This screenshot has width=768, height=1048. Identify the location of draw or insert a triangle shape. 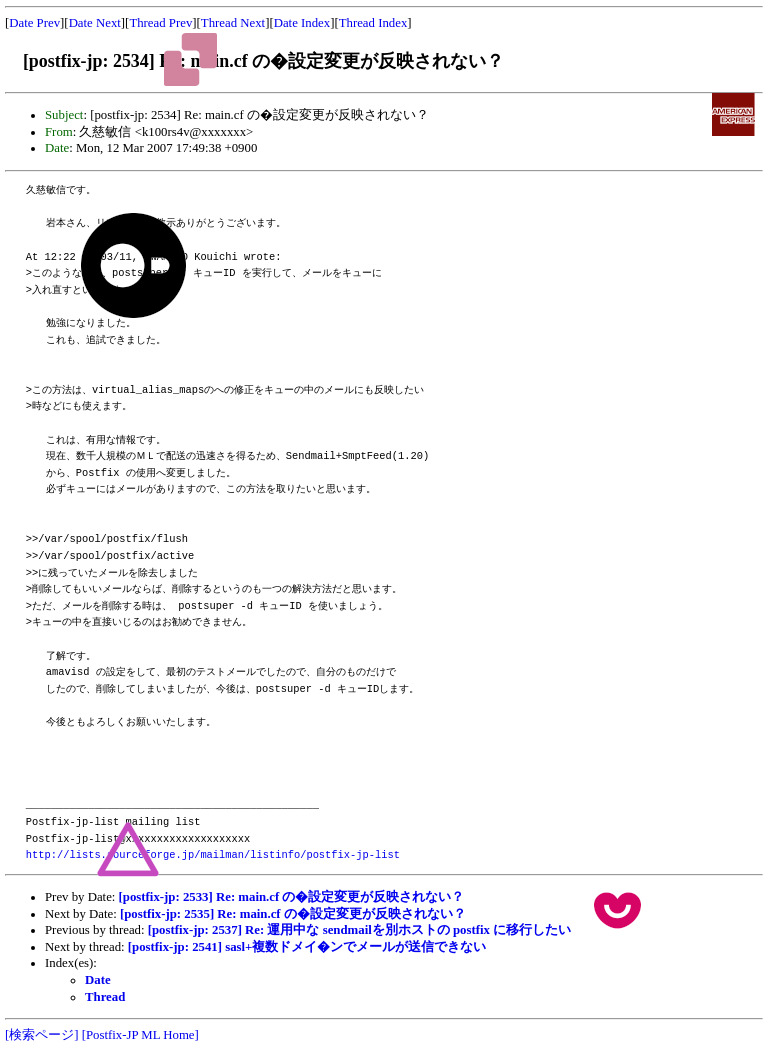
(128, 850).